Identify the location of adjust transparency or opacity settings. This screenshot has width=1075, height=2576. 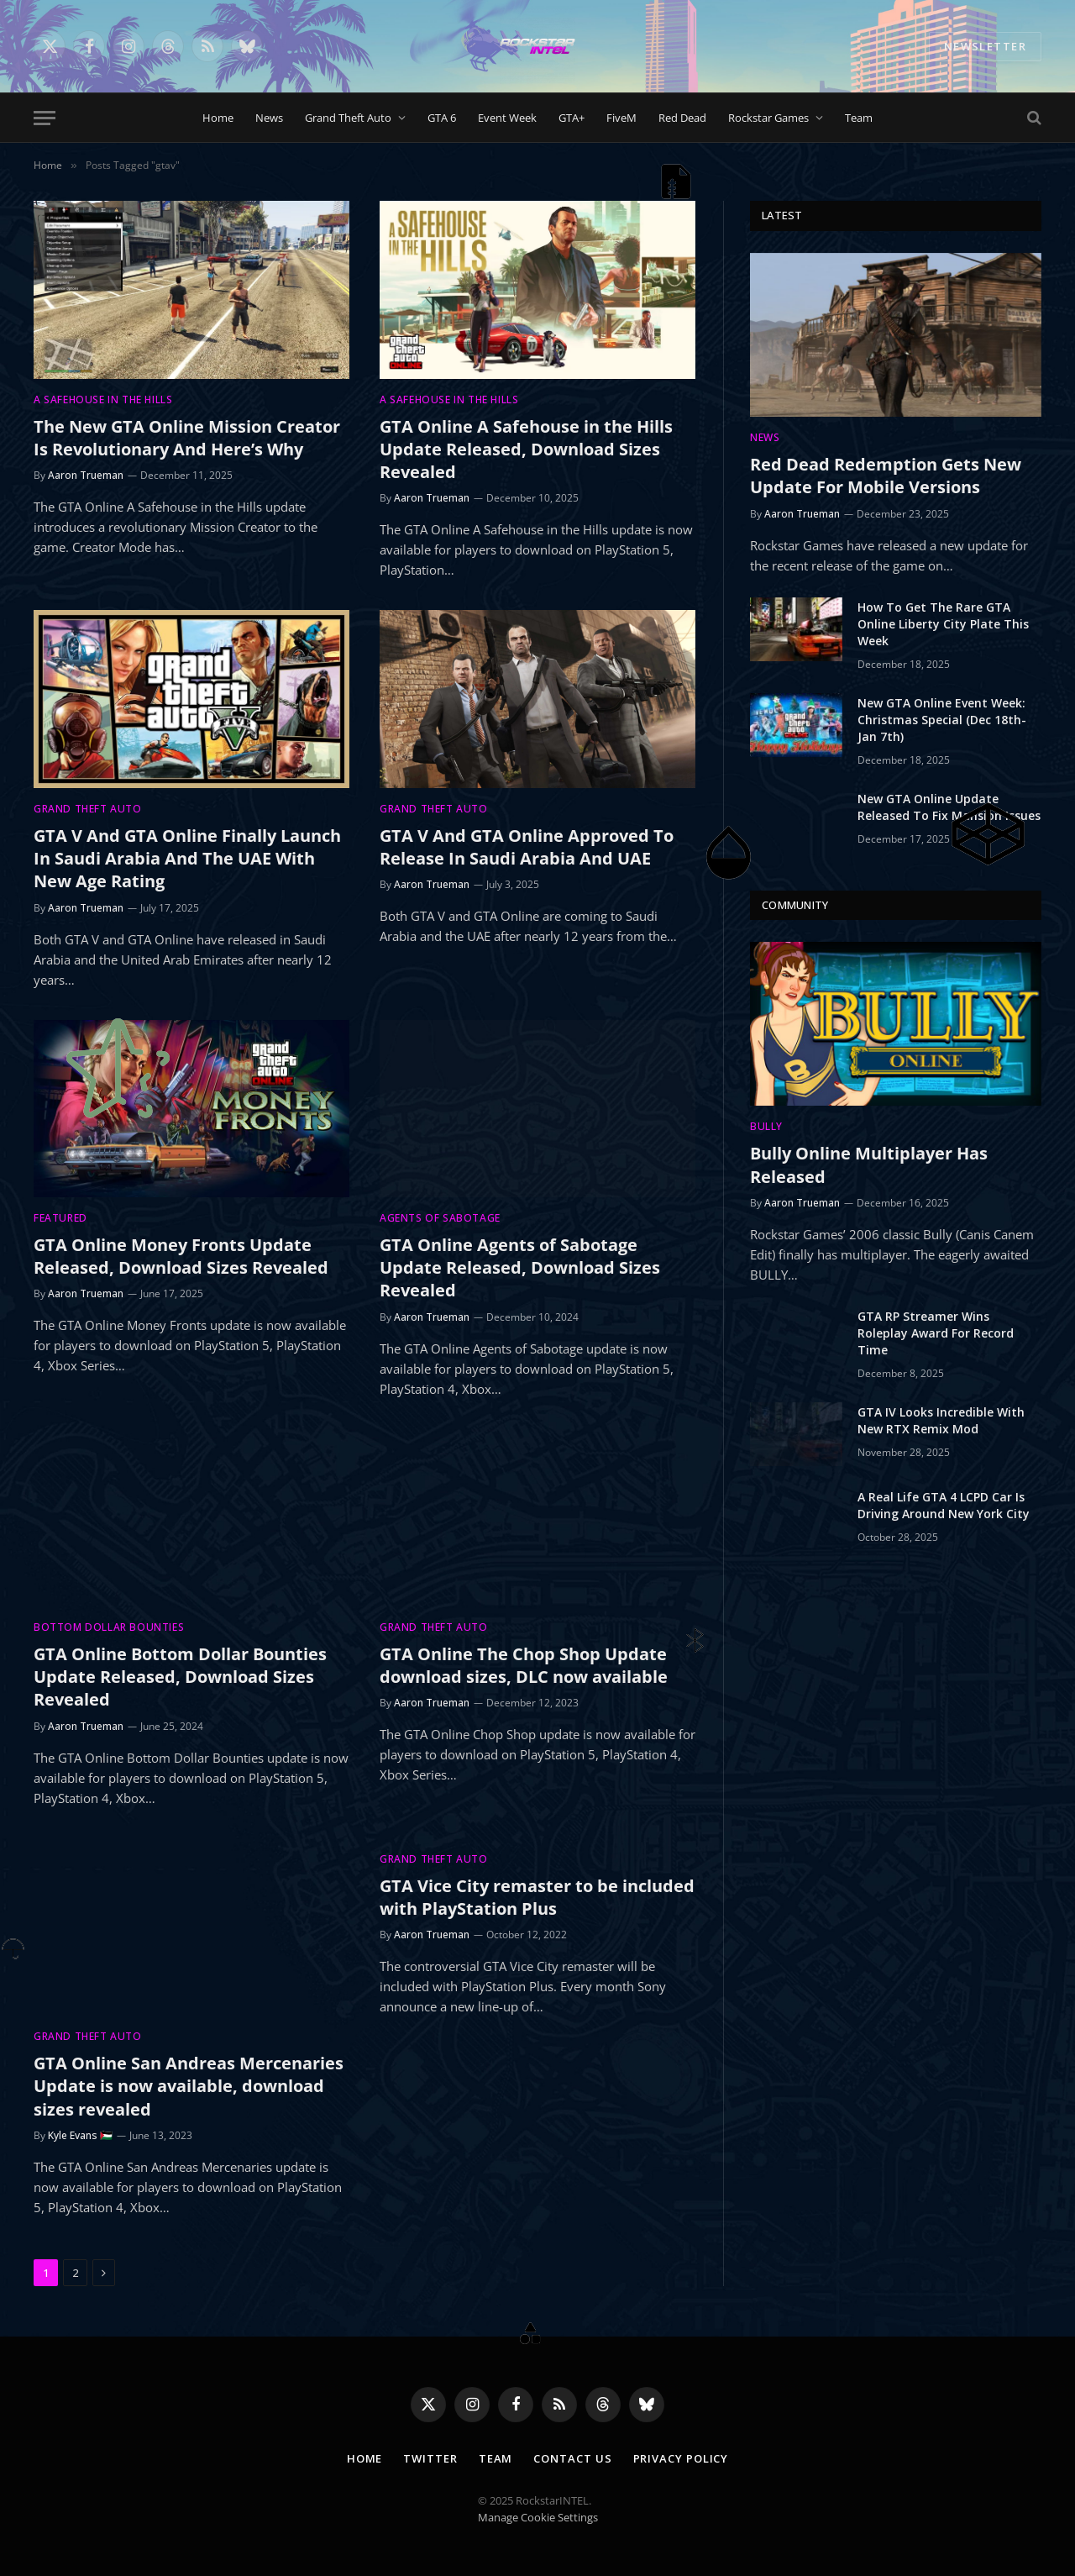
(728, 852).